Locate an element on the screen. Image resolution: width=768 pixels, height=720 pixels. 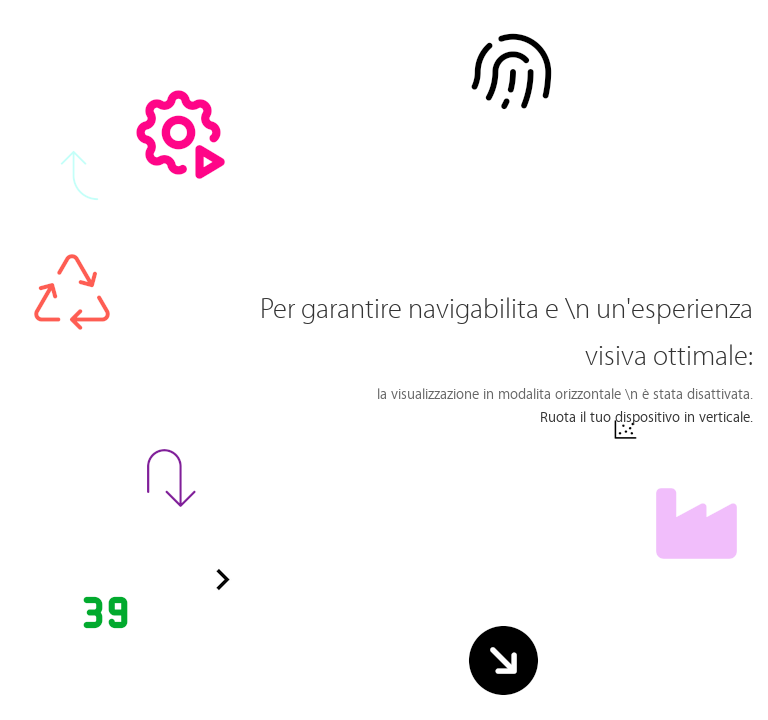
navigate to the next section below is located at coordinates (503, 660).